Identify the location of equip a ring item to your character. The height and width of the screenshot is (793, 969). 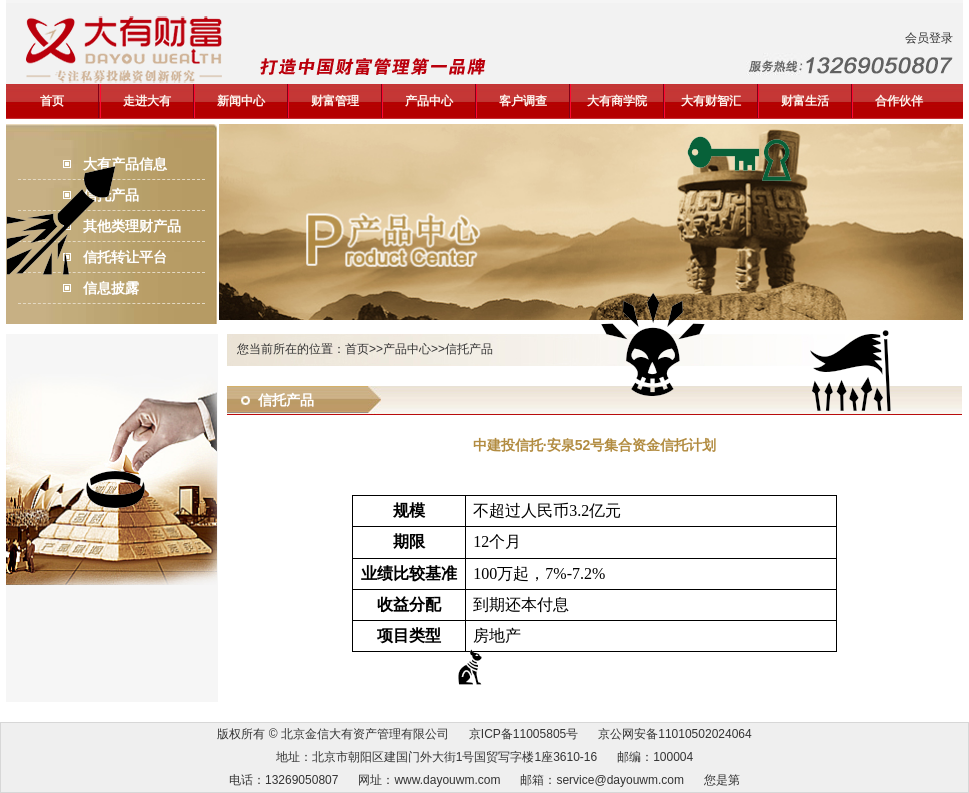
(115, 489).